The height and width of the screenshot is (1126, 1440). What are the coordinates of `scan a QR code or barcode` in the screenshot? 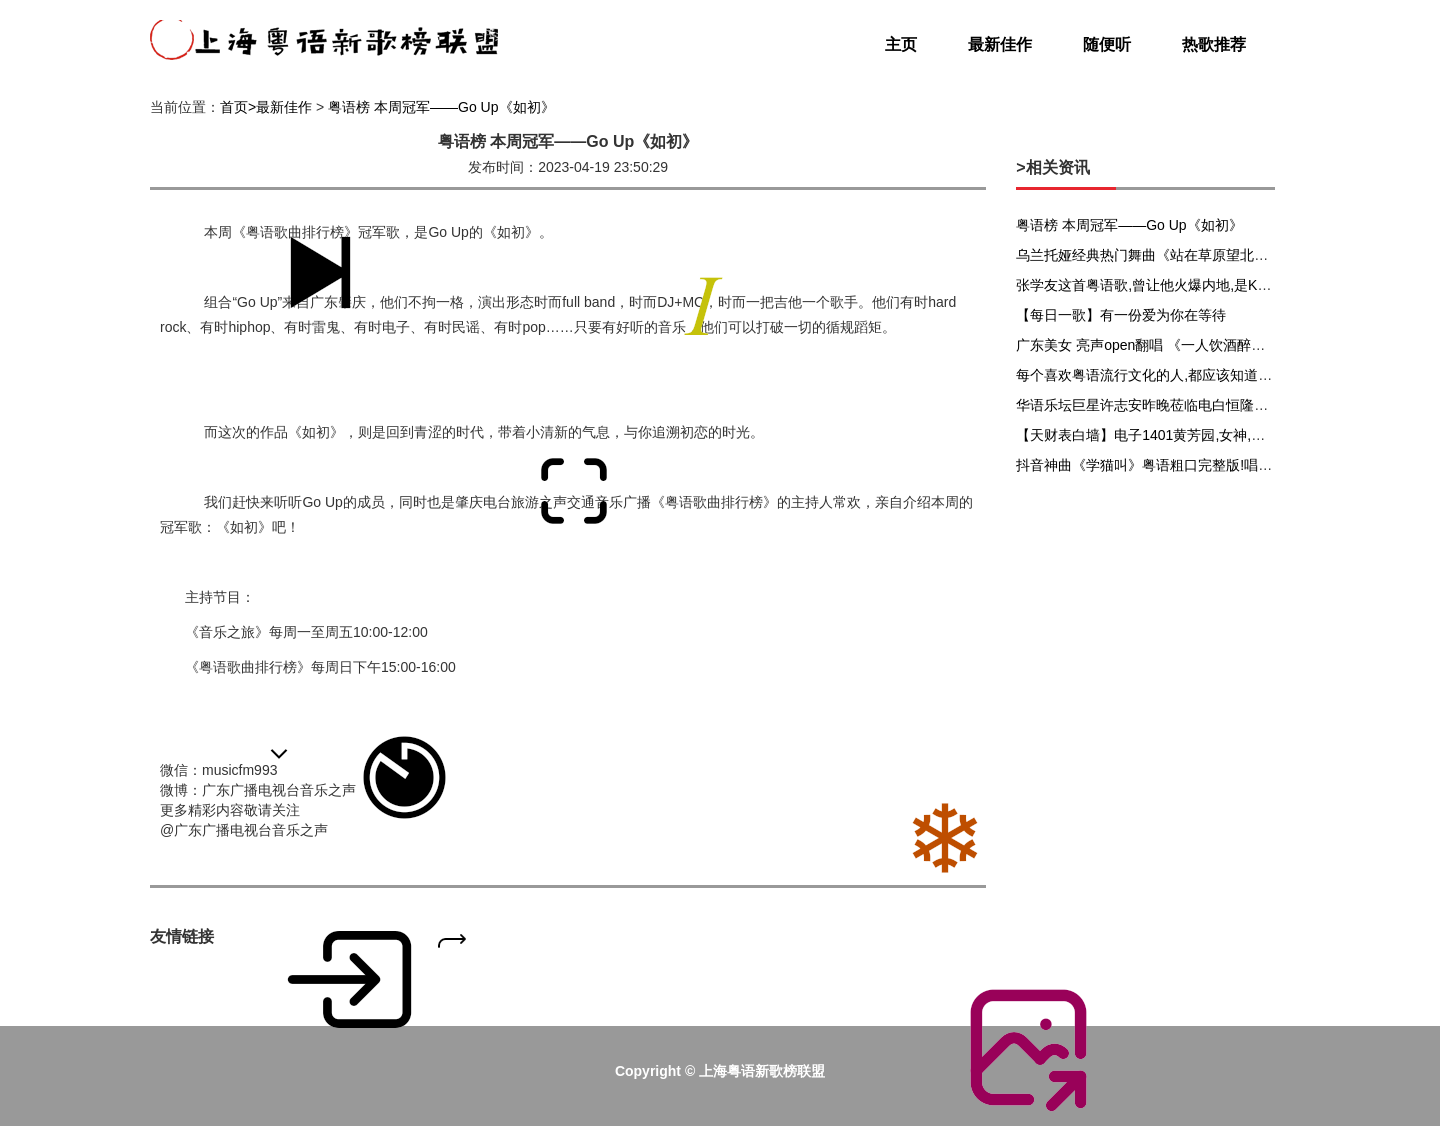 It's located at (574, 491).